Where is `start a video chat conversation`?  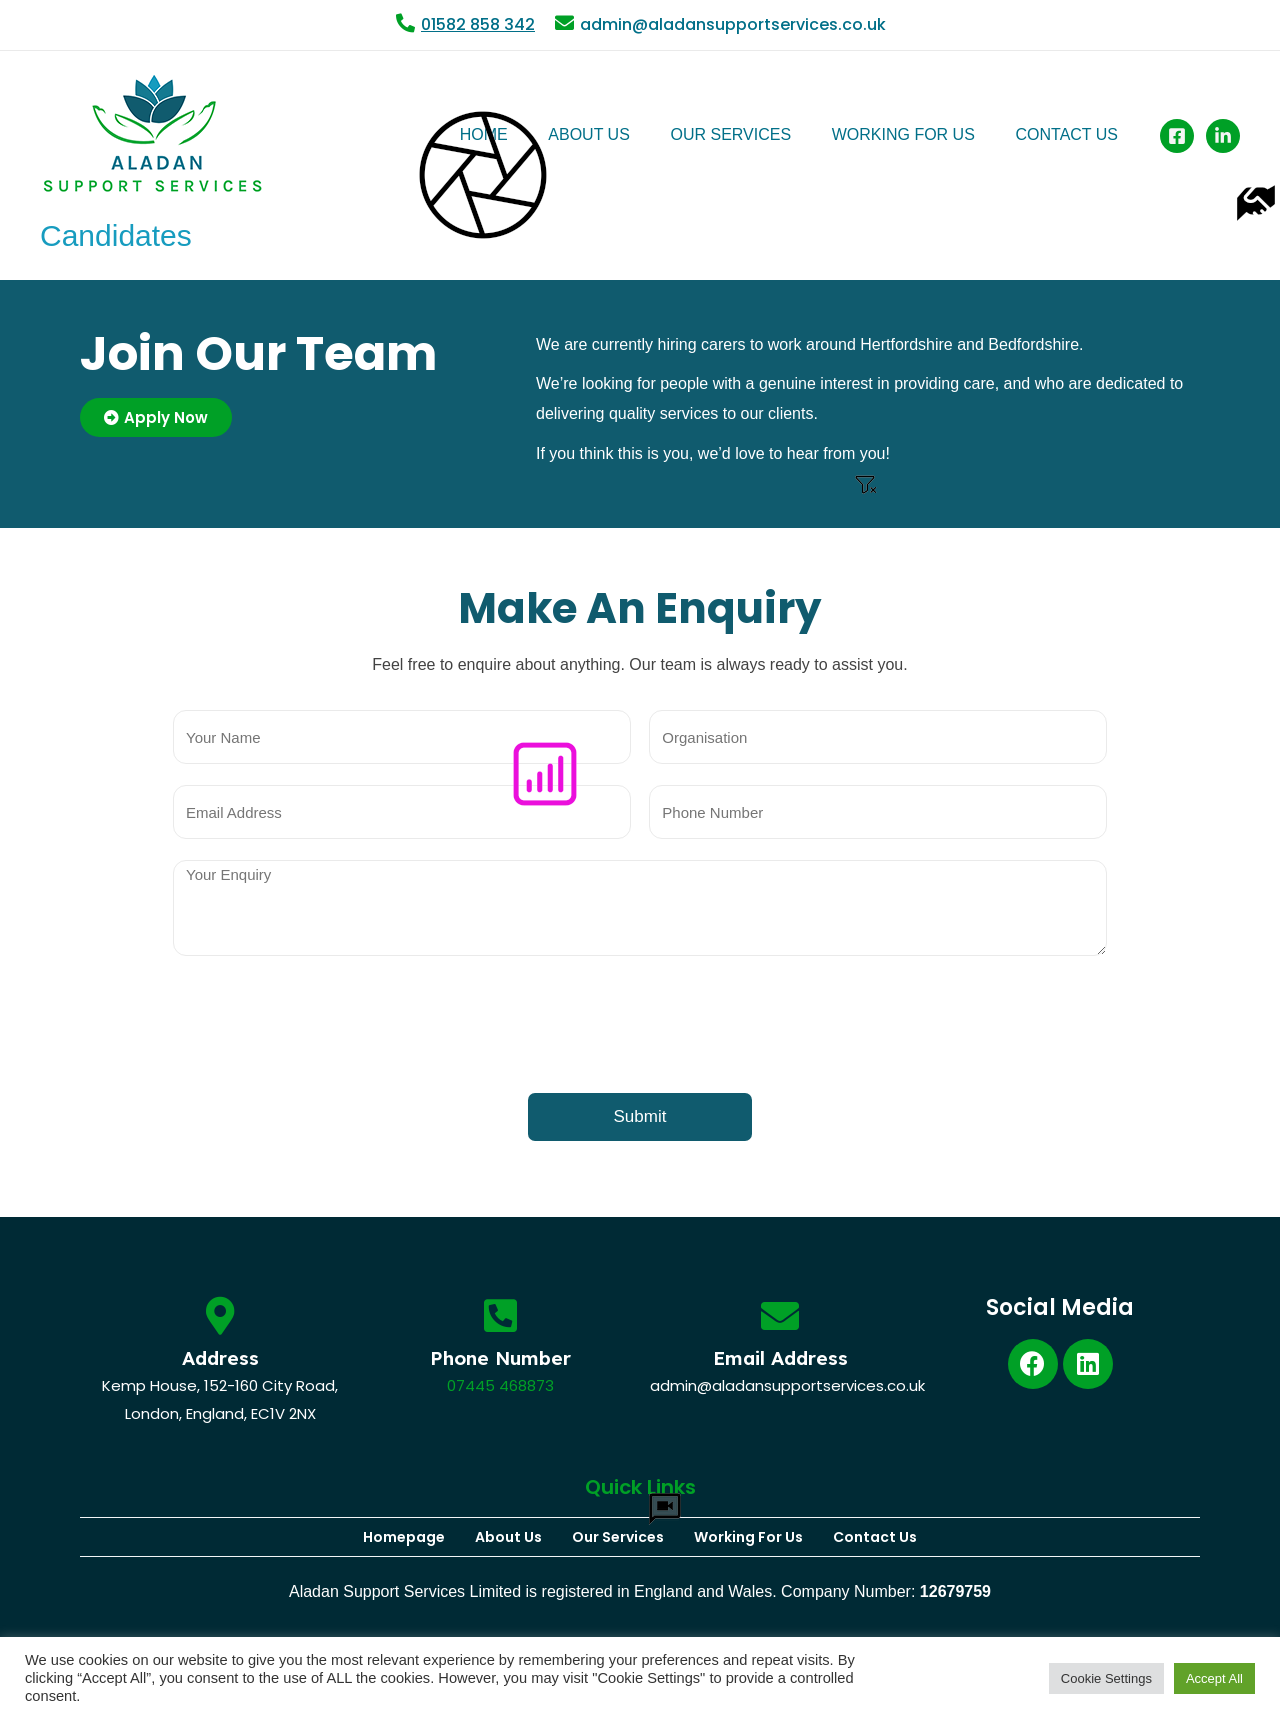
start a video chat conversation is located at coordinates (665, 1509).